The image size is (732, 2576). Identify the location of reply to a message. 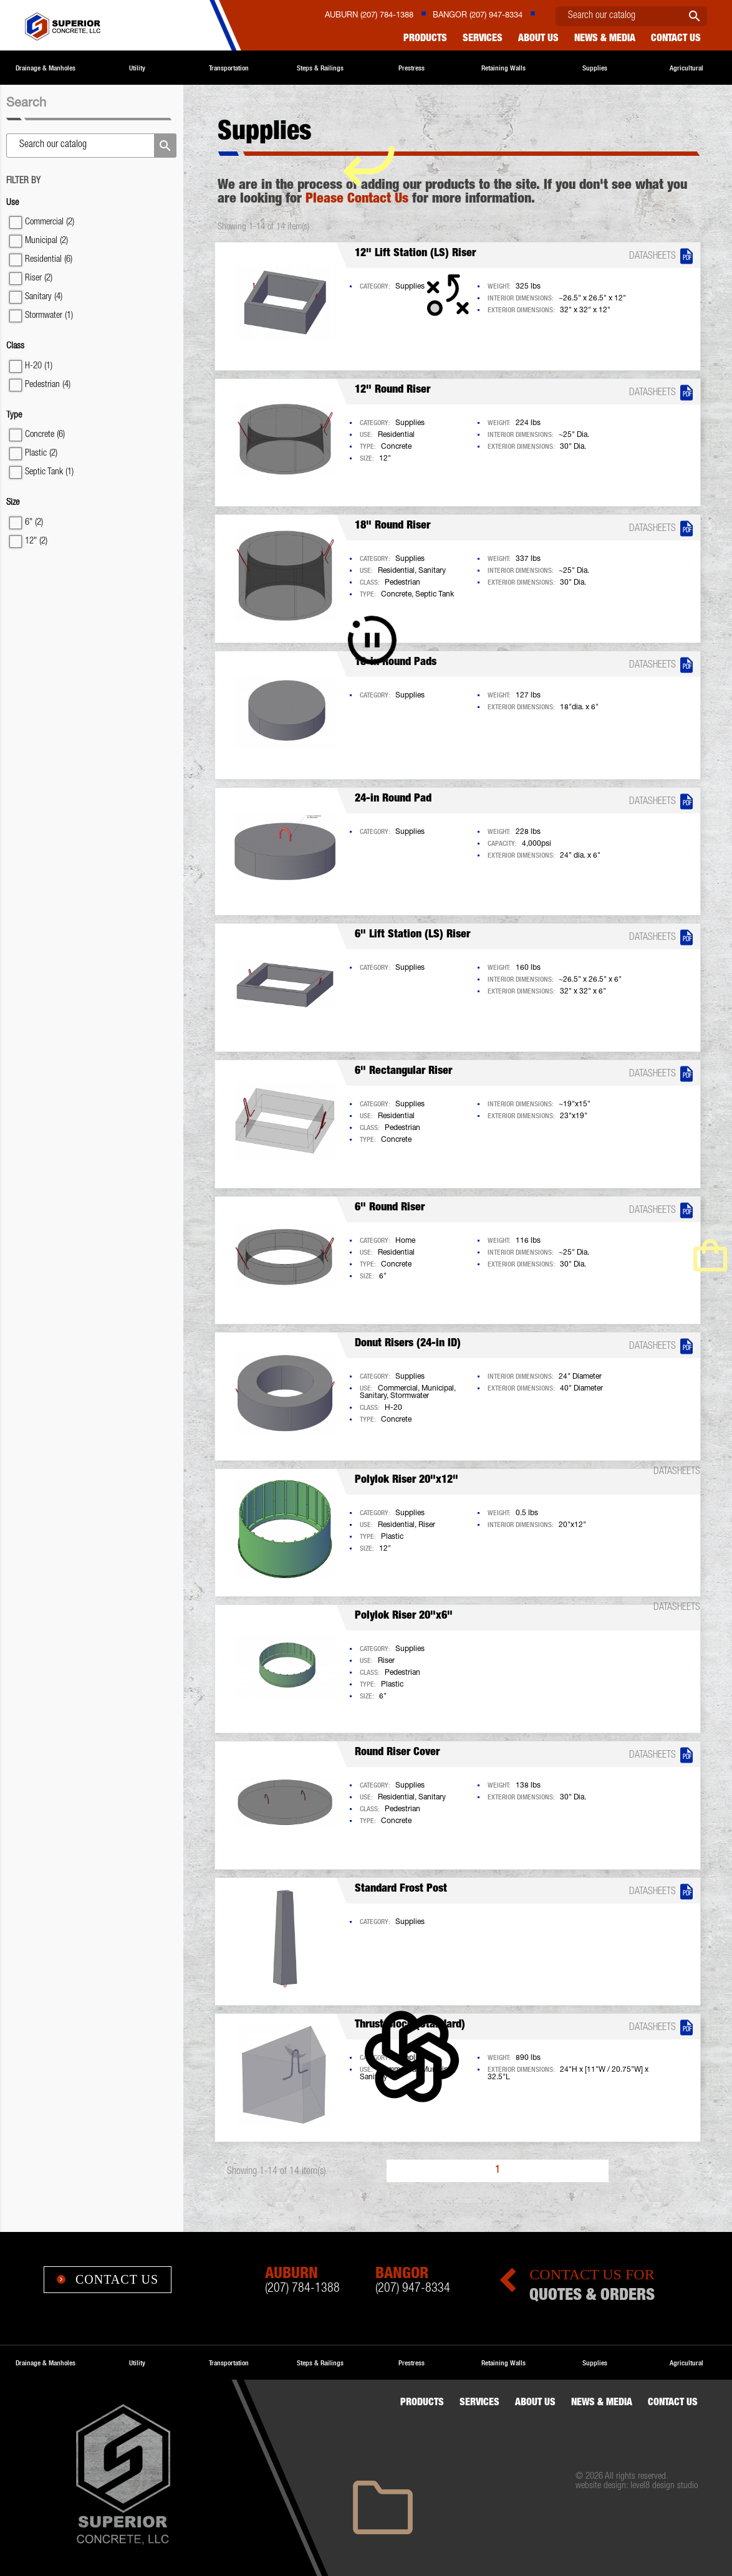
(369, 166).